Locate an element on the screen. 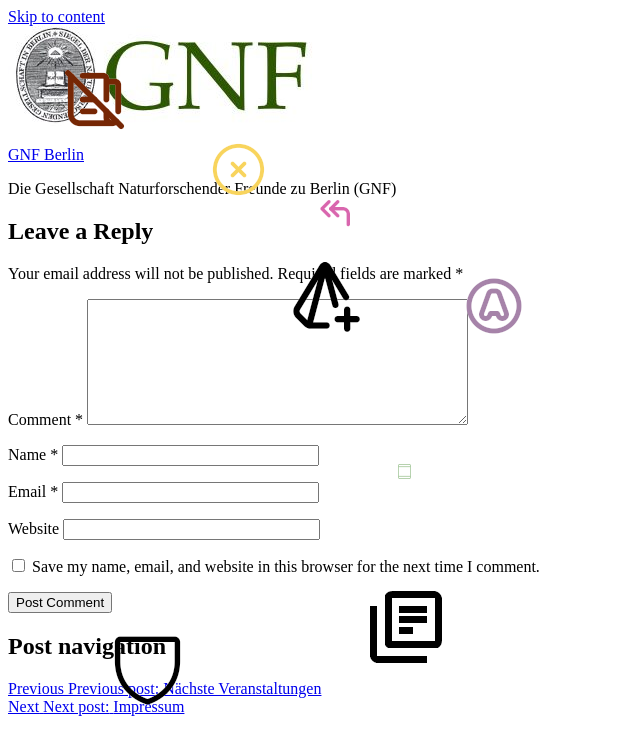  sign in with OAuth authentication is located at coordinates (494, 306).